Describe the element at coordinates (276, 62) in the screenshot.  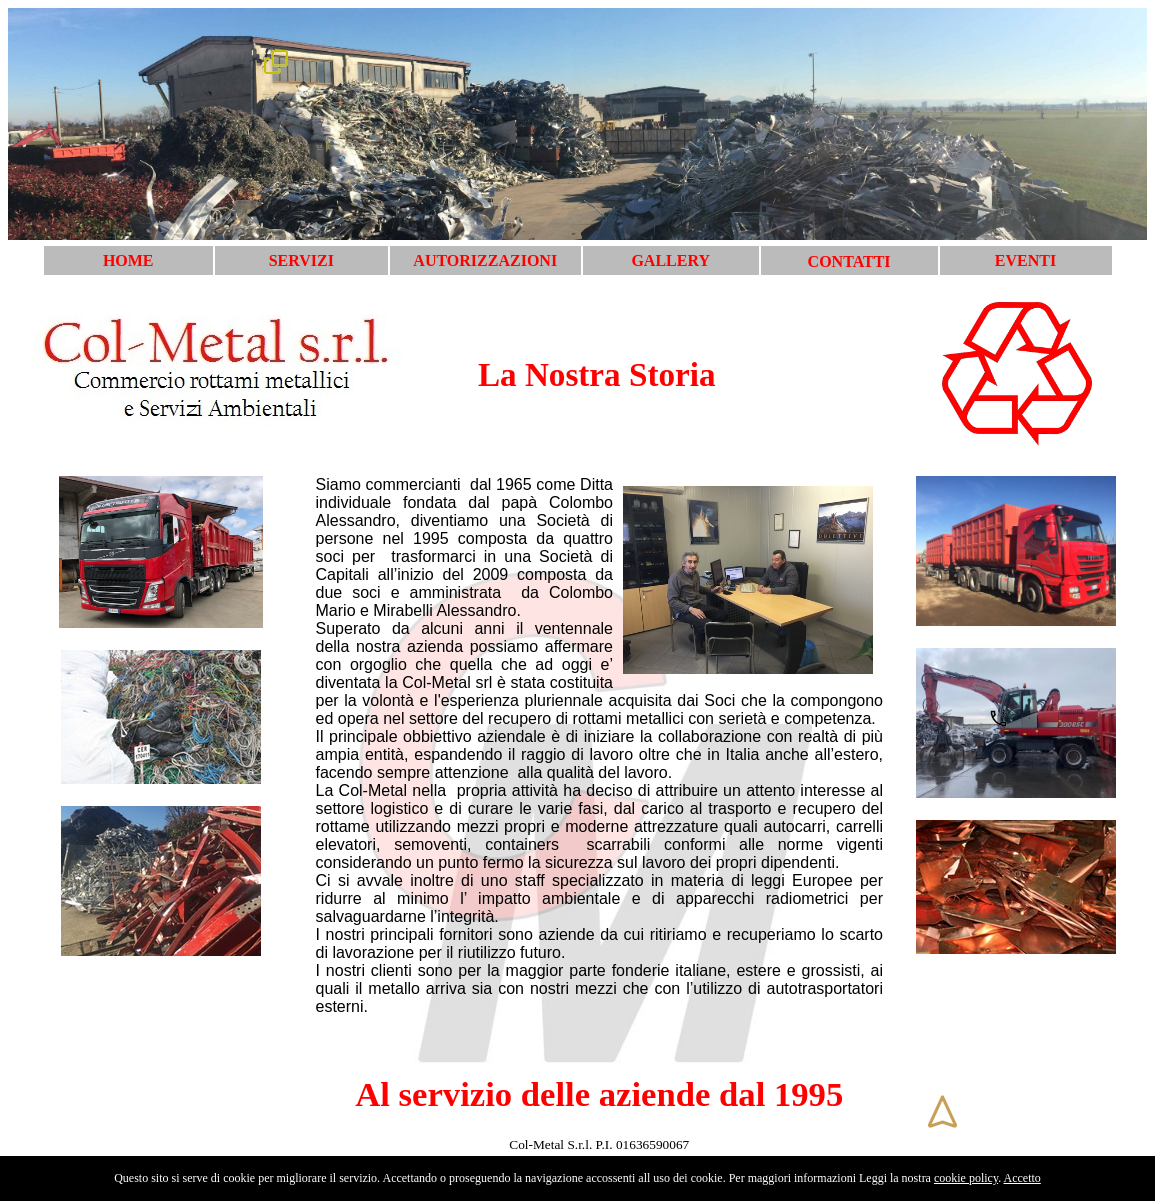
I see `copy to clipboard` at that location.